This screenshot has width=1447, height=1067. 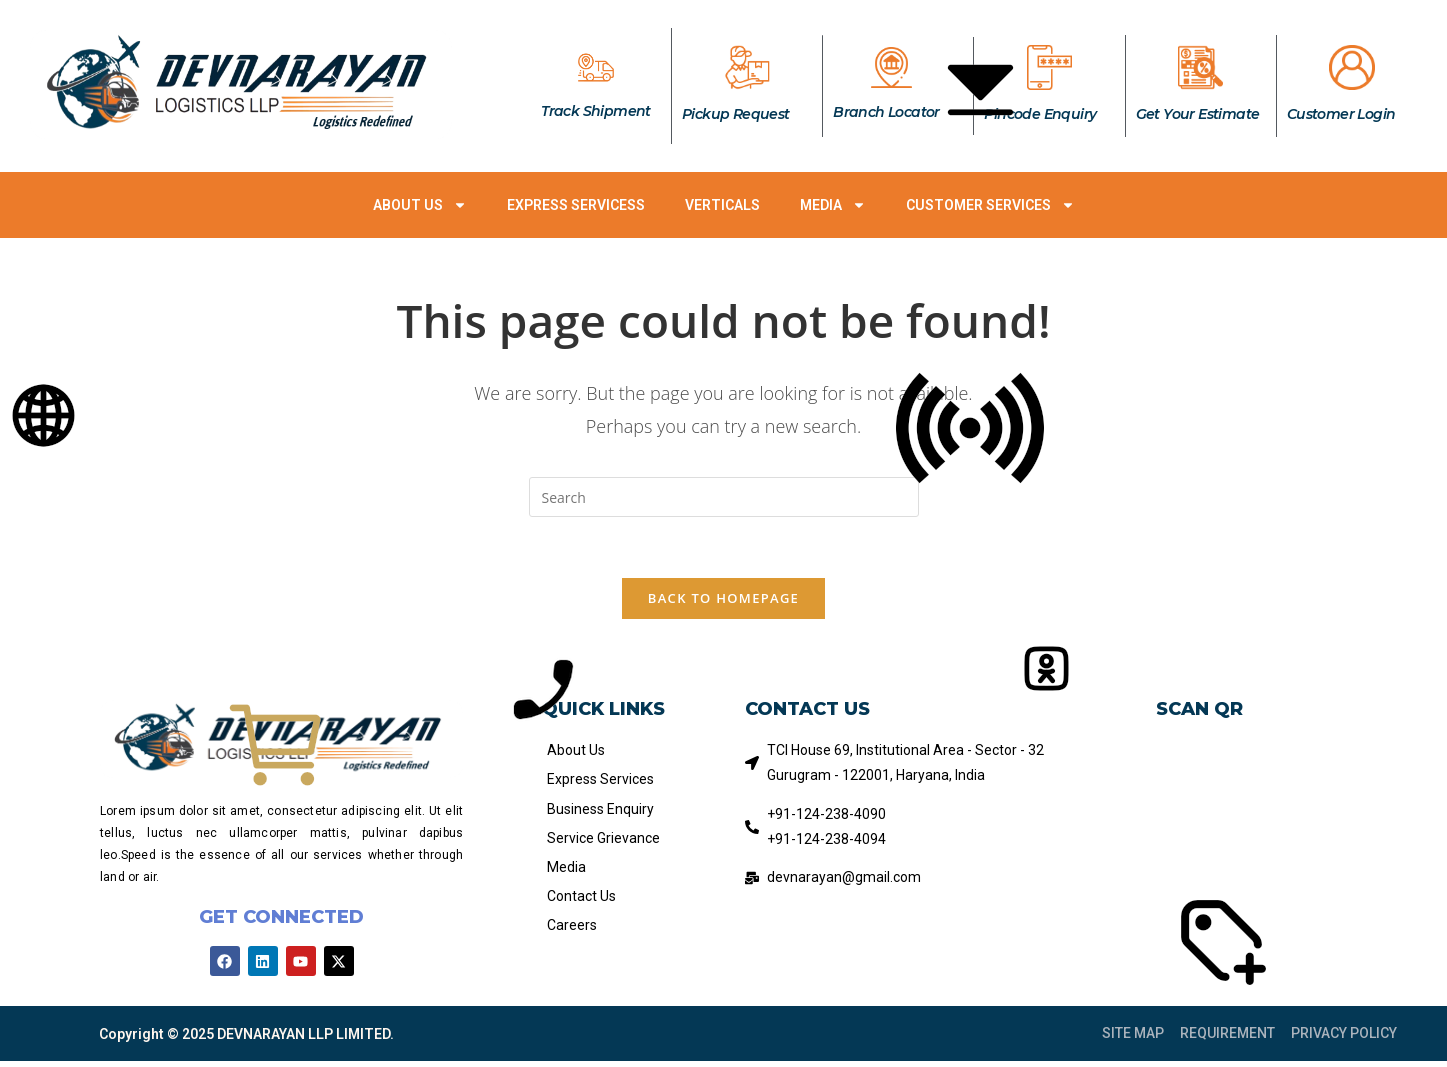 What do you see at coordinates (277, 745) in the screenshot?
I see `view your shopping cart` at bounding box center [277, 745].